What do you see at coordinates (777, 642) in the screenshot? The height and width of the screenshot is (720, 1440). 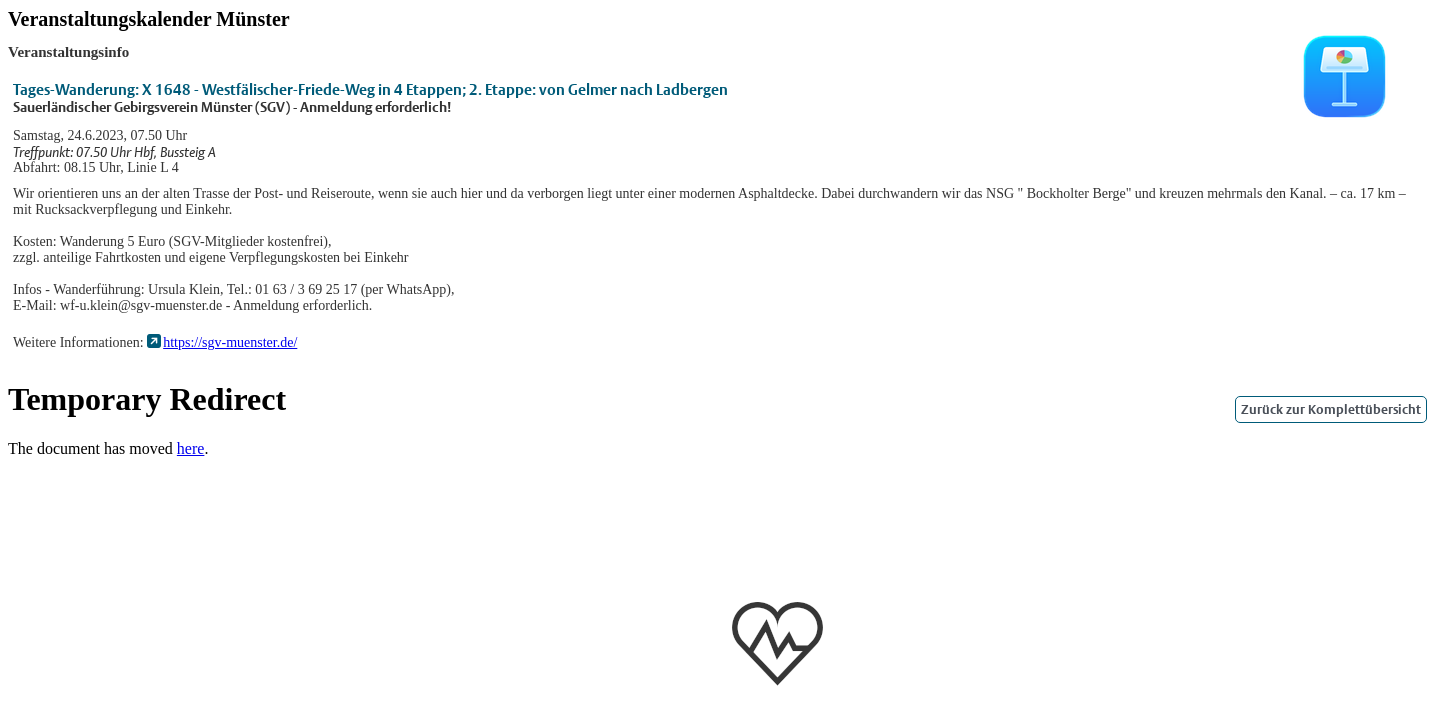 I see `open health or fitness app` at bounding box center [777, 642].